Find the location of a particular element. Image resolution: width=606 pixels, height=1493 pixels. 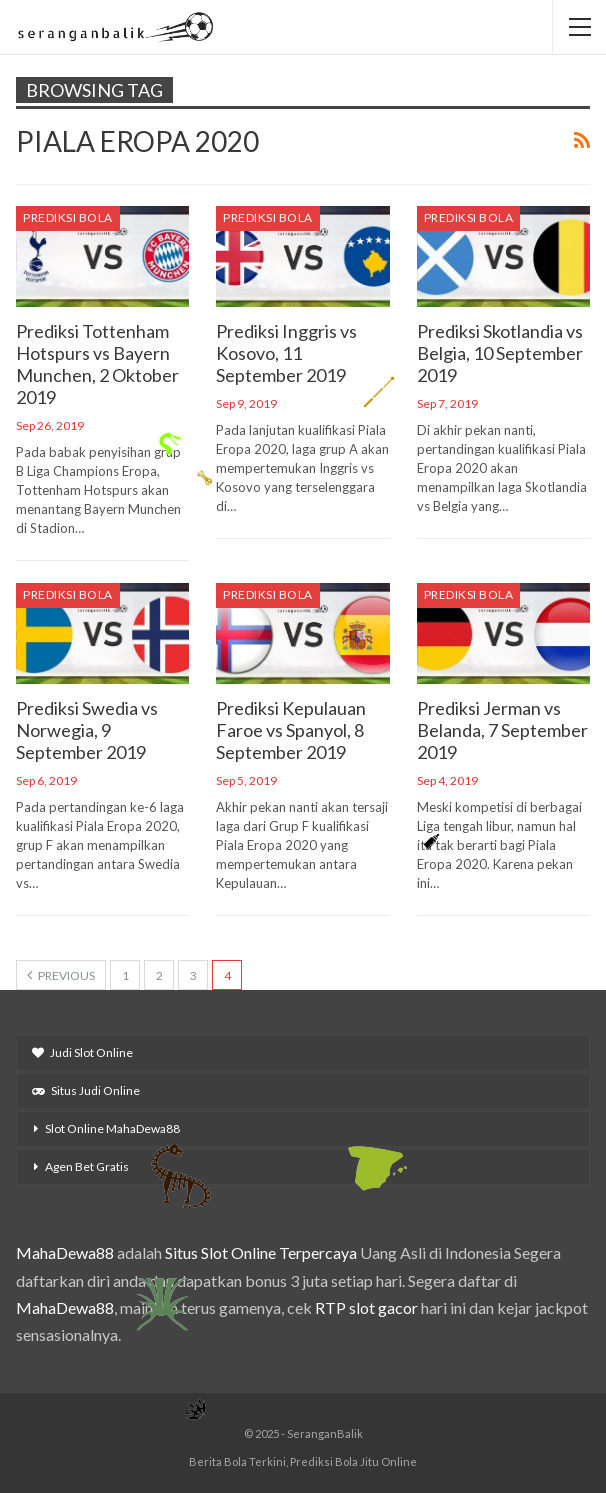

select spain as your country or region is located at coordinates (377, 1168).